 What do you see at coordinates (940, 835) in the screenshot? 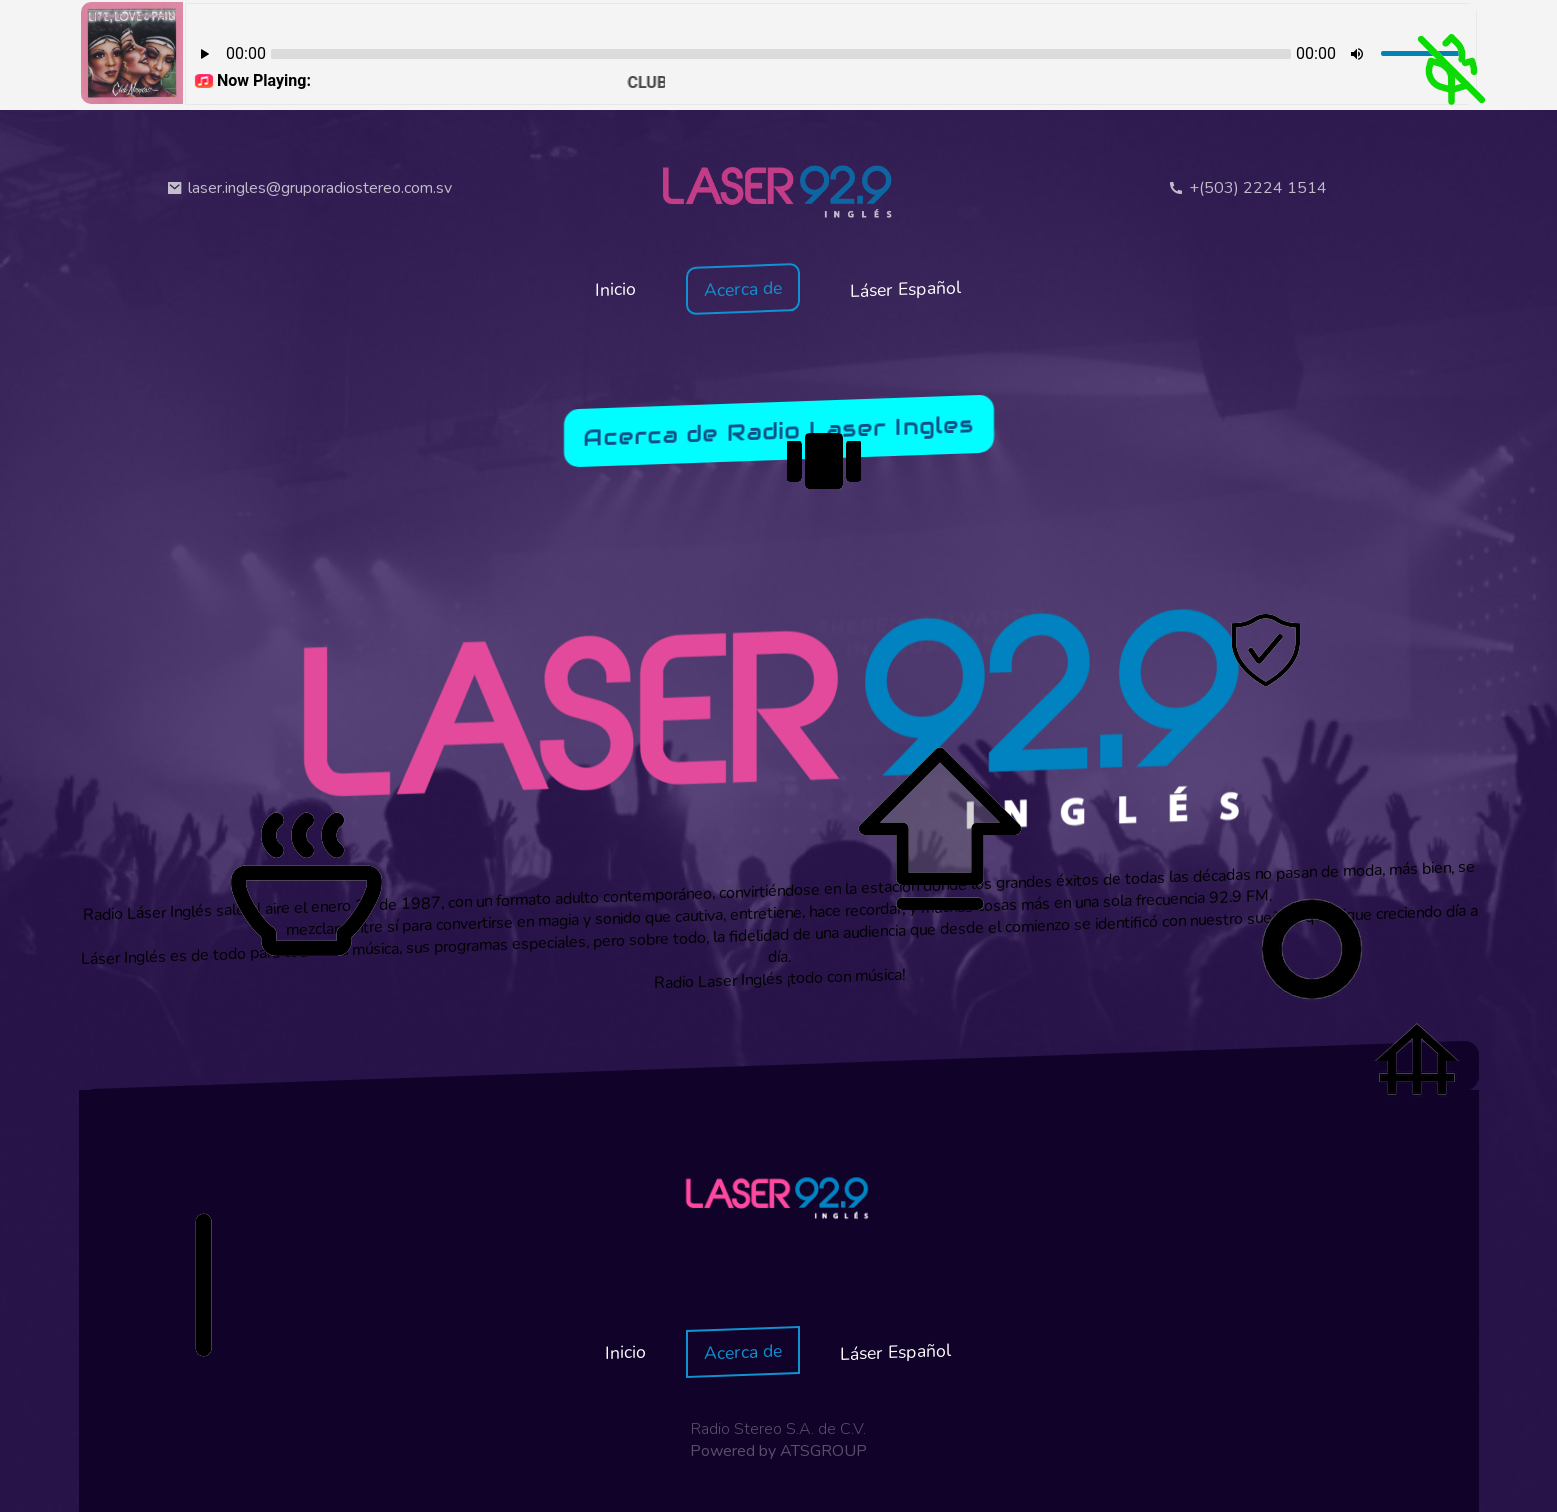
I see `upload a file or document` at bounding box center [940, 835].